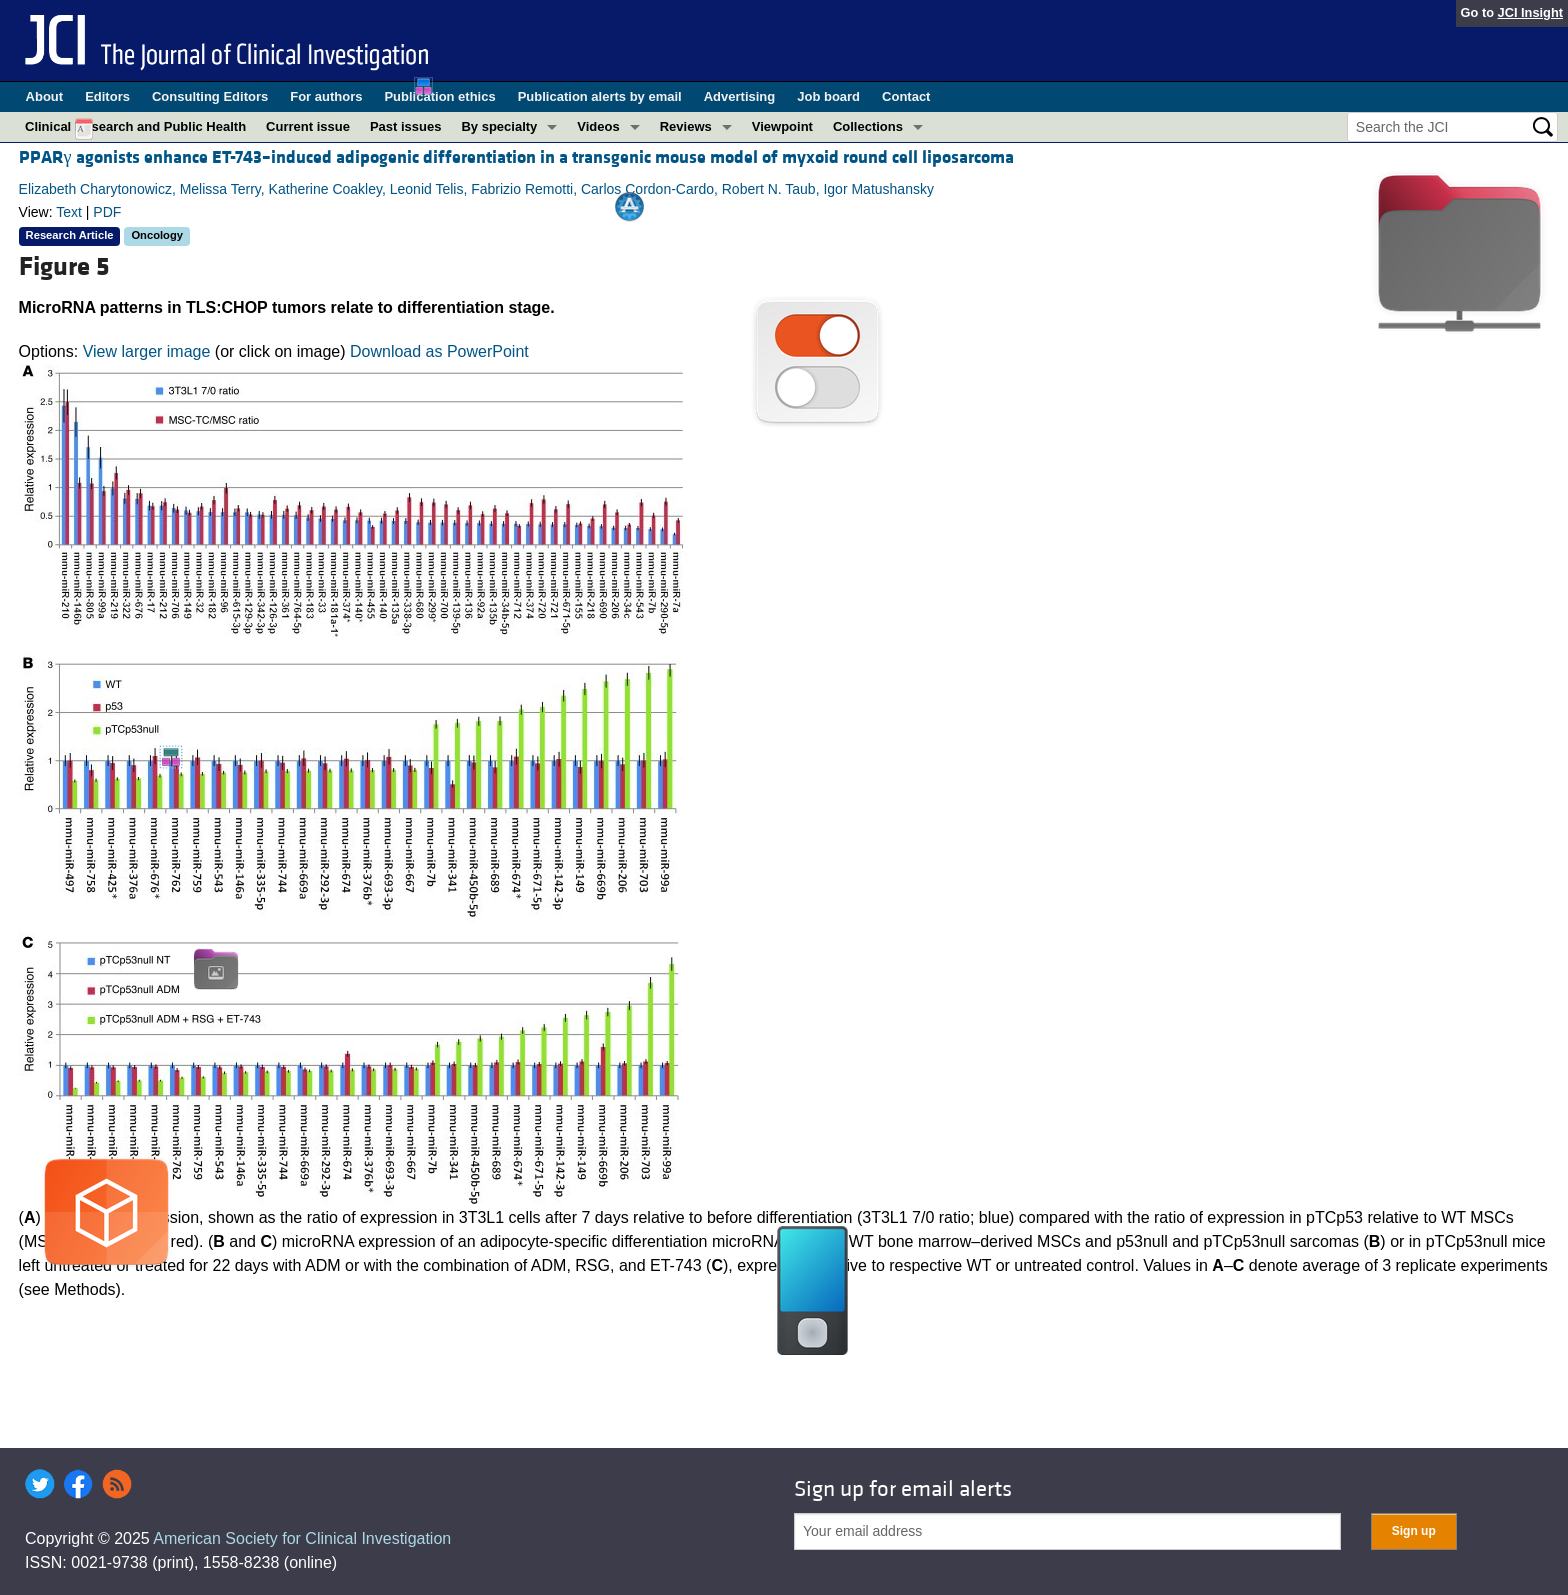  What do you see at coordinates (216, 969) in the screenshot?
I see `open your pictures folder` at bounding box center [216, 969].